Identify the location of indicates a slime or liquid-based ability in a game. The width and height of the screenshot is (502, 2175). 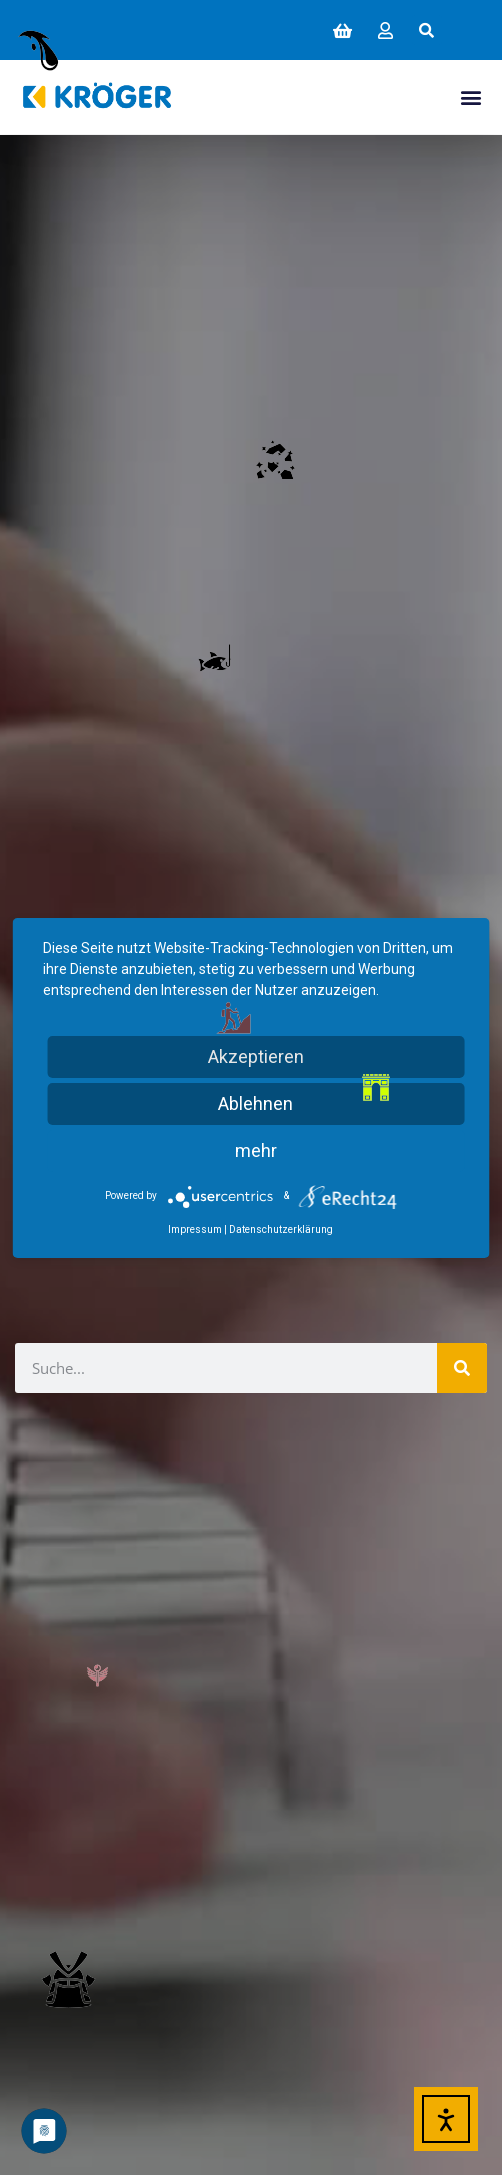
(38, 51).